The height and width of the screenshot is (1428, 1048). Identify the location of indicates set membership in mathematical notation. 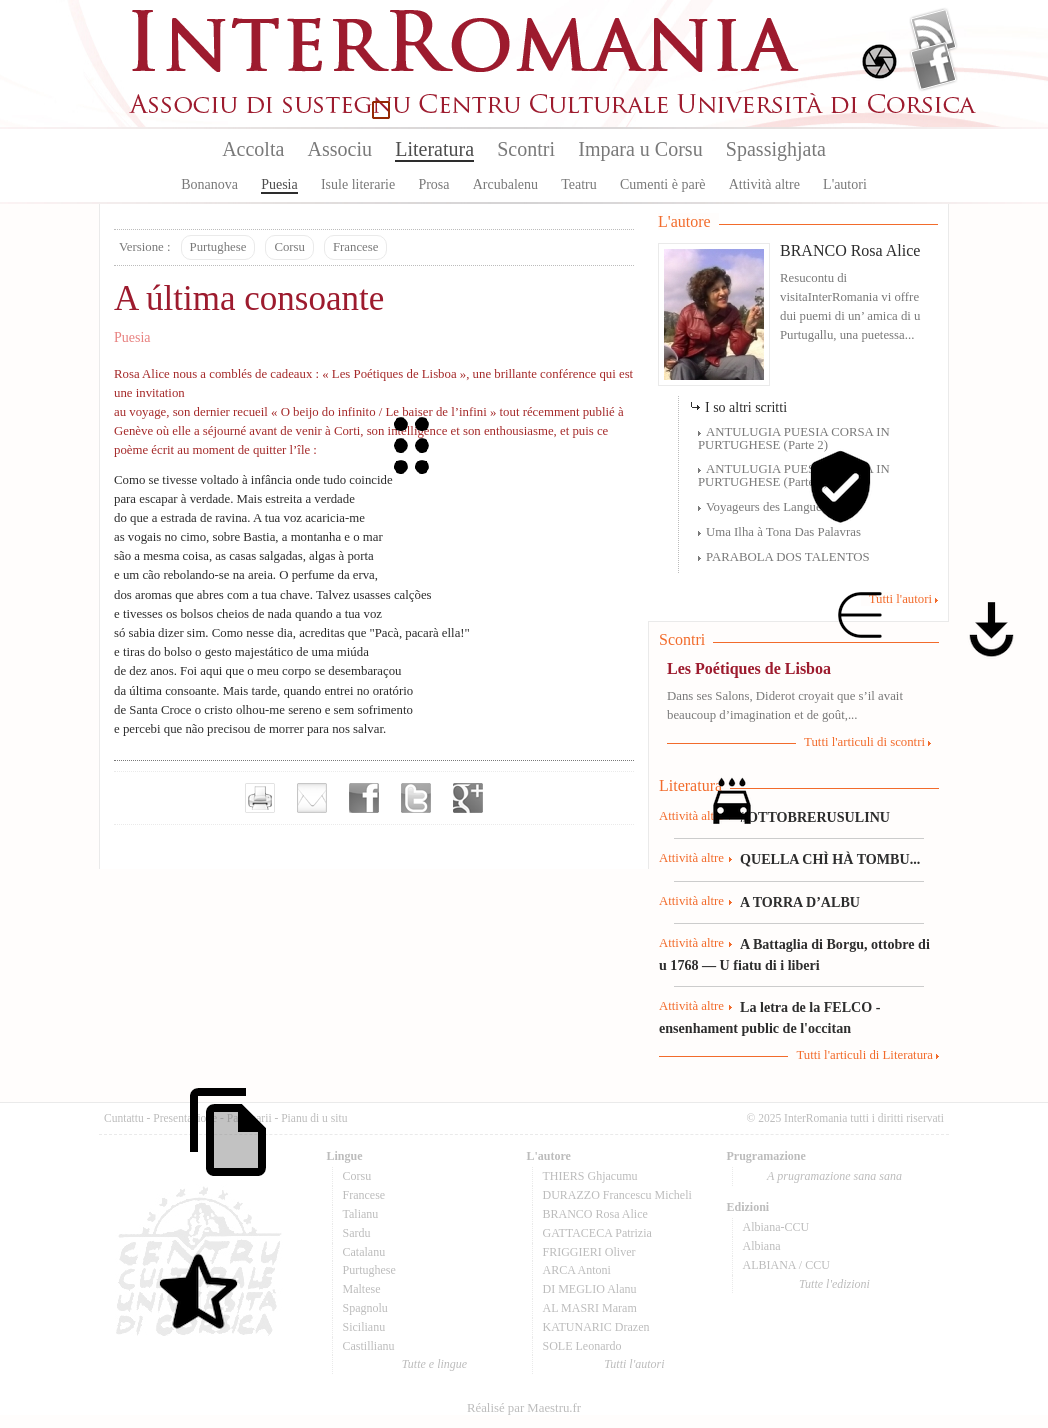
(861, 615).